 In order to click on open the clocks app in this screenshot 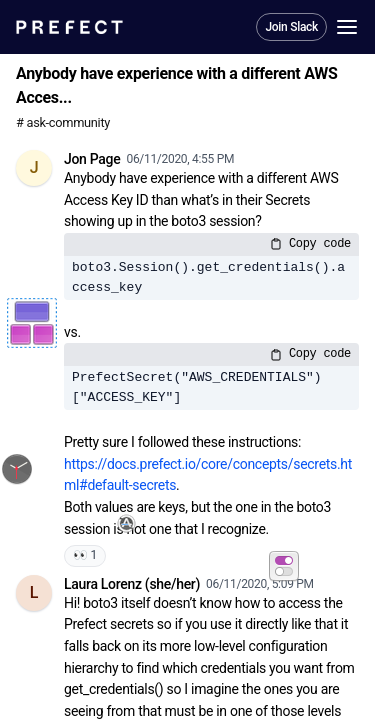, I will do `click(17, 469)`.